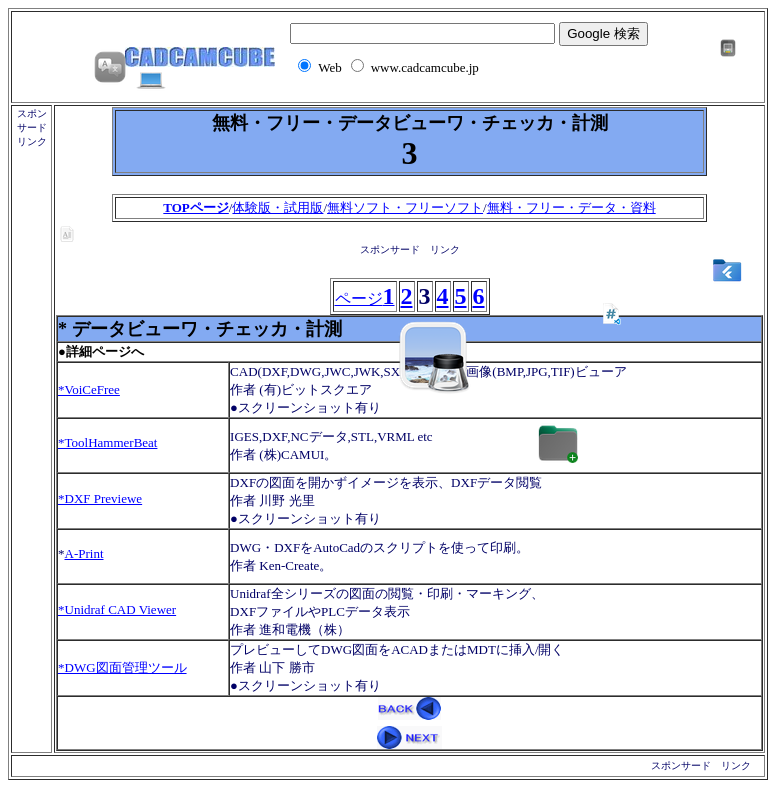 The width and height of the screenshot is (768, 806). Describe the element at coordinates (727, 271) in the screenshot. I see `open flutter project folder` at that location.